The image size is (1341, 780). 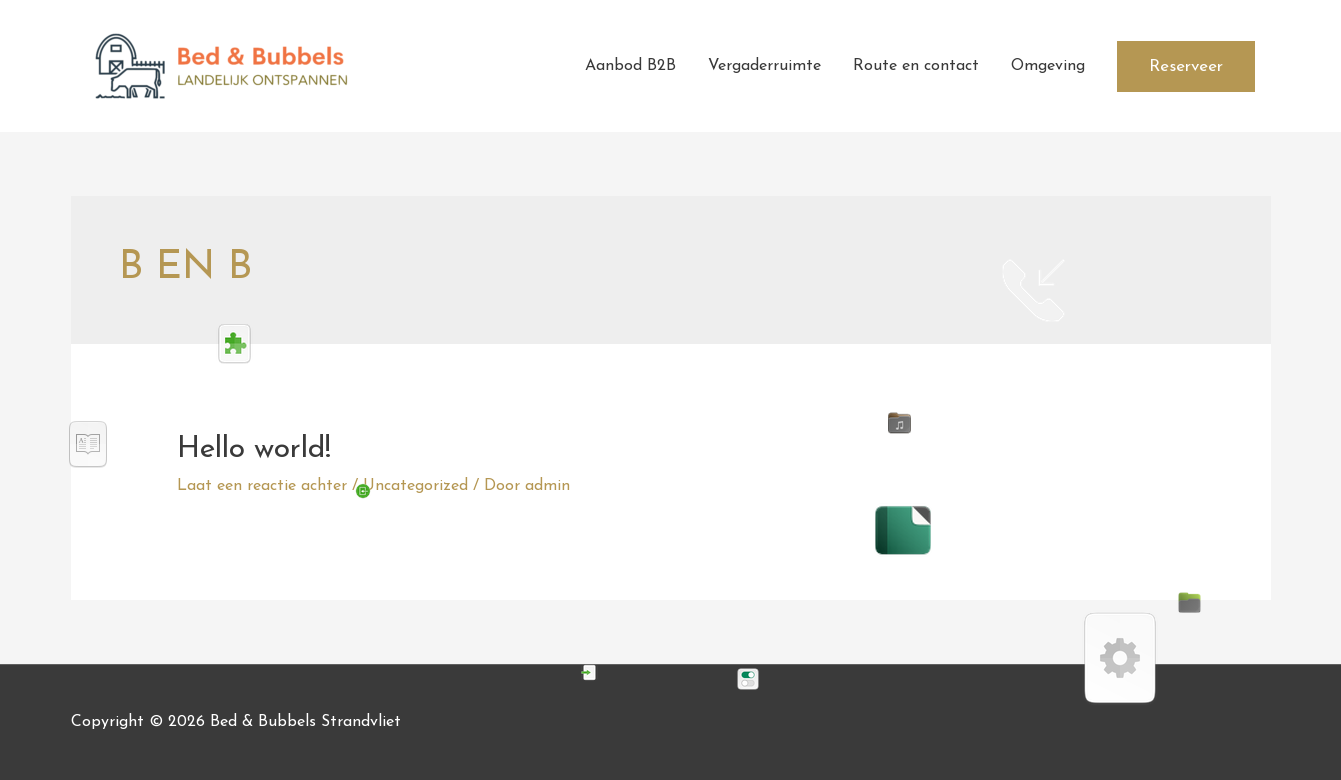 I want to click on open a mobipocket ebook file, so click(x=88, y=444).